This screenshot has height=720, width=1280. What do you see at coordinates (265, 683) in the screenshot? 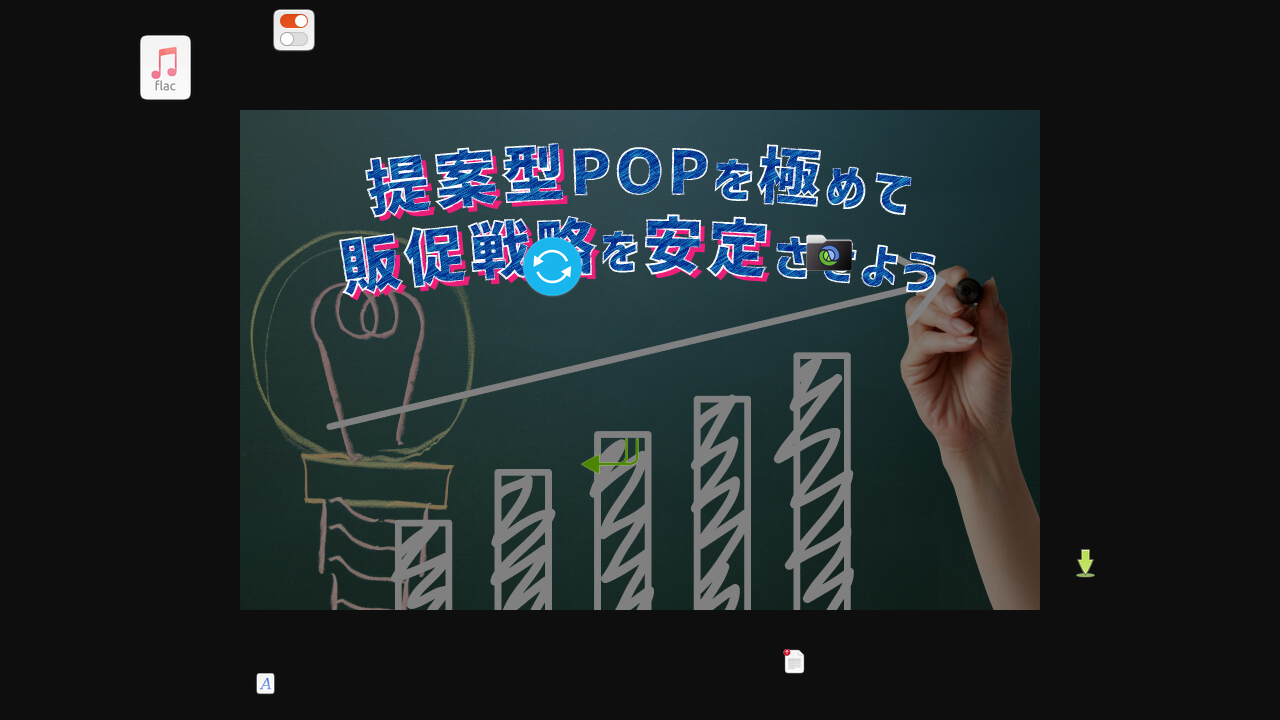
I see `open a font file` at bounding box center [265, 683].